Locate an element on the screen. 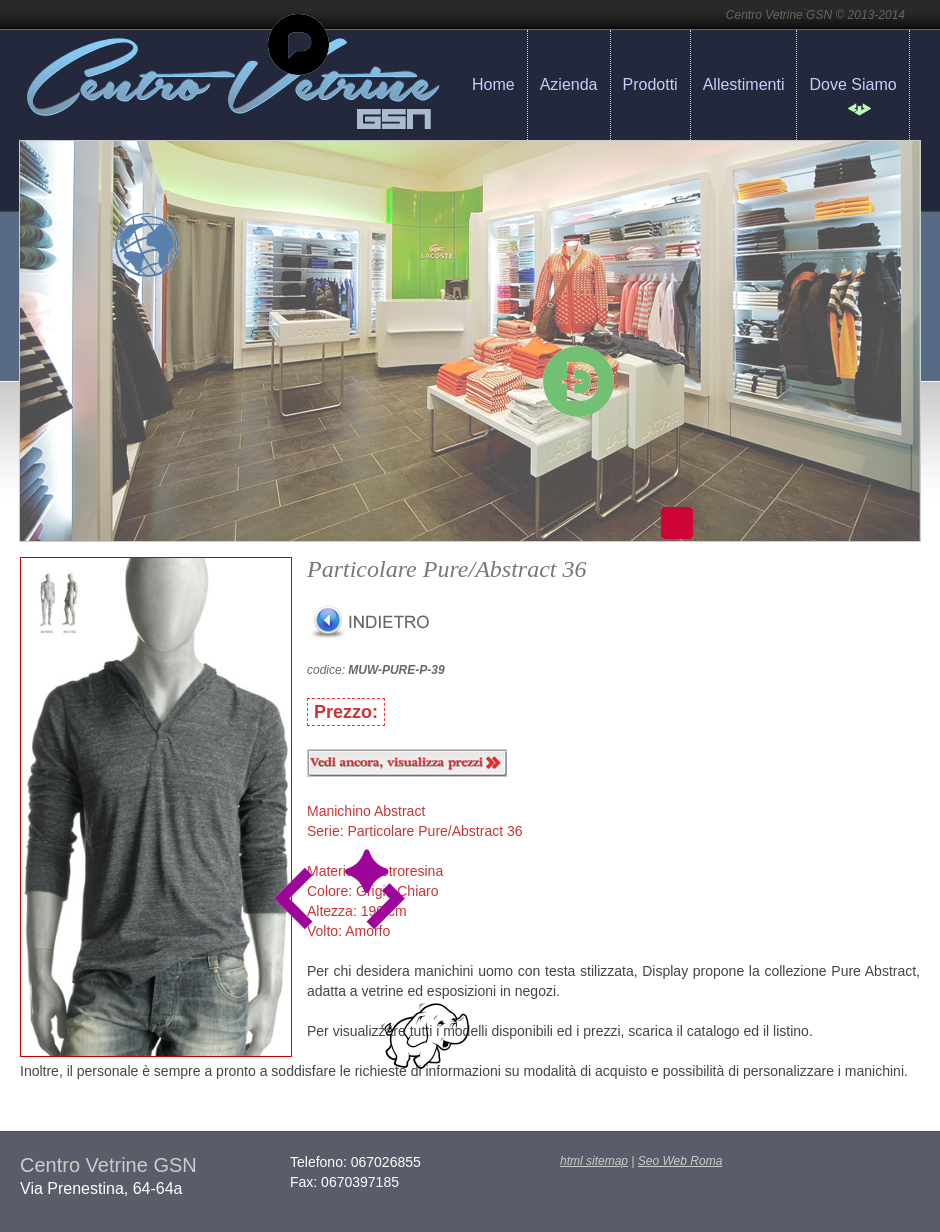  basic attention token (bat) cryptocurrency logo is located at coordinates (859, 109).